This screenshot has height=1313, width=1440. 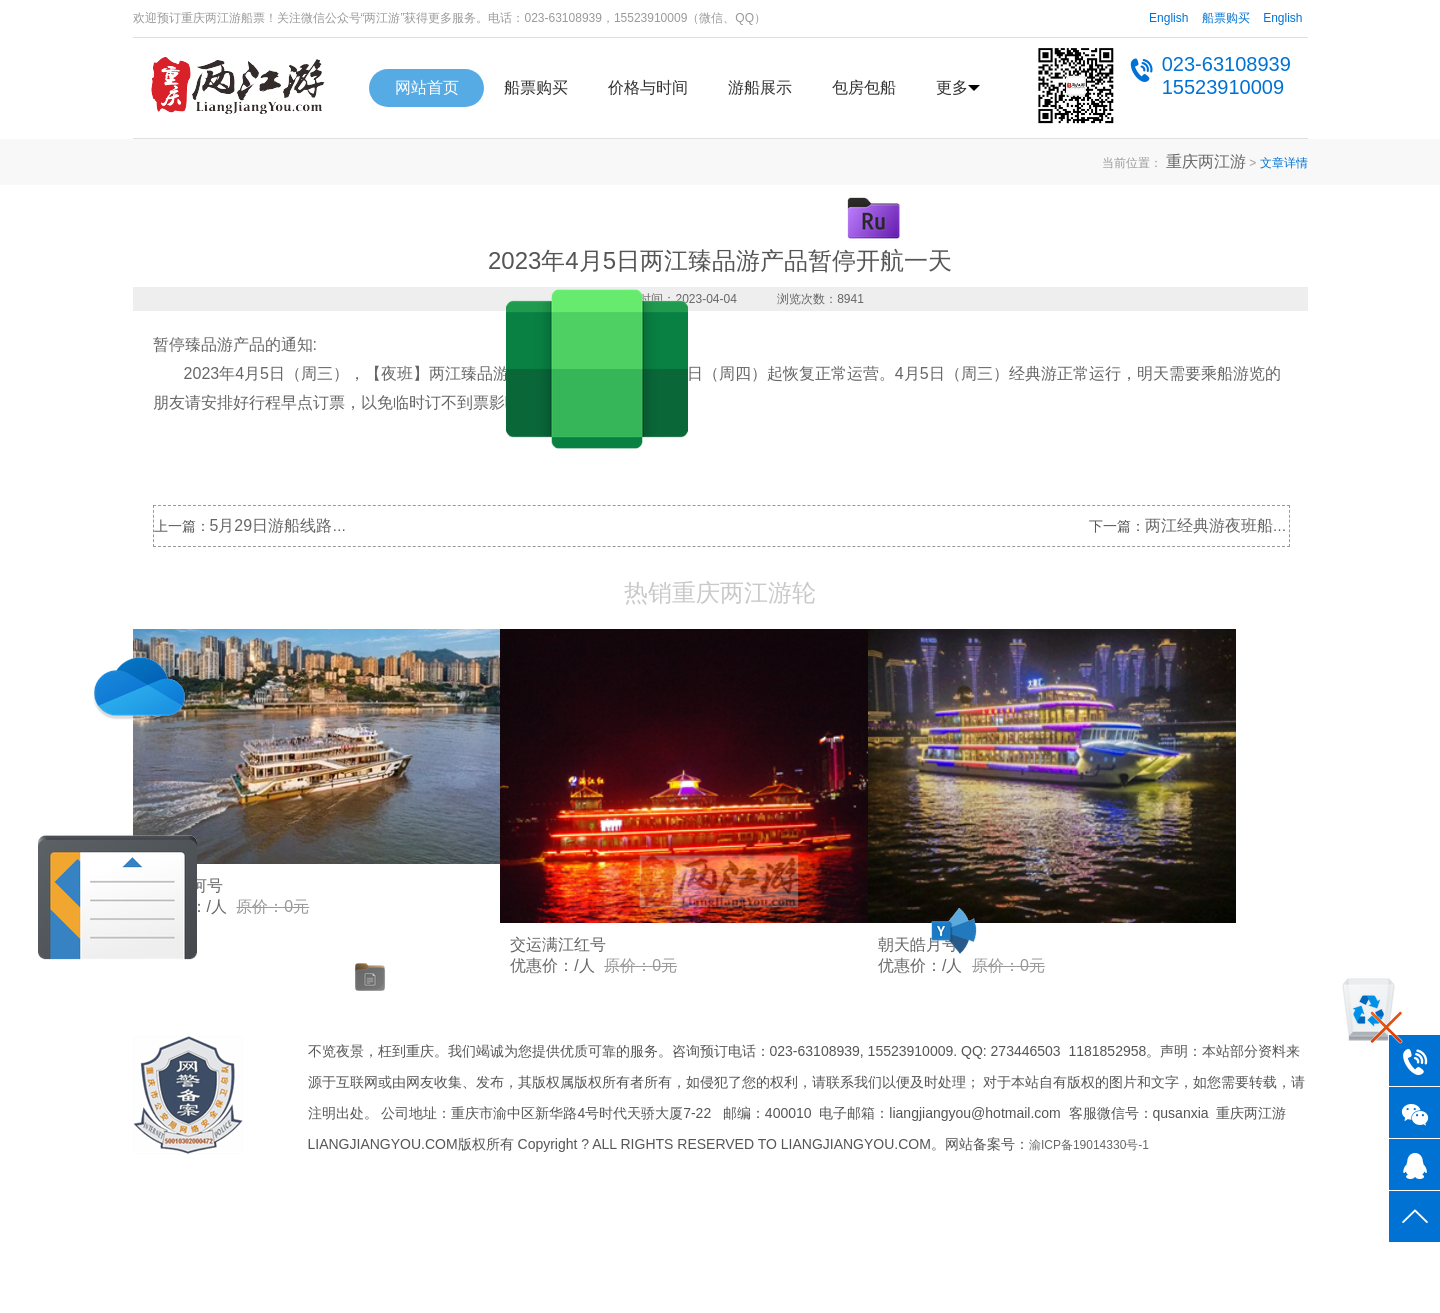 I want to click on empty recycle bin with no items to restore, so click(x=1368, y=1009).